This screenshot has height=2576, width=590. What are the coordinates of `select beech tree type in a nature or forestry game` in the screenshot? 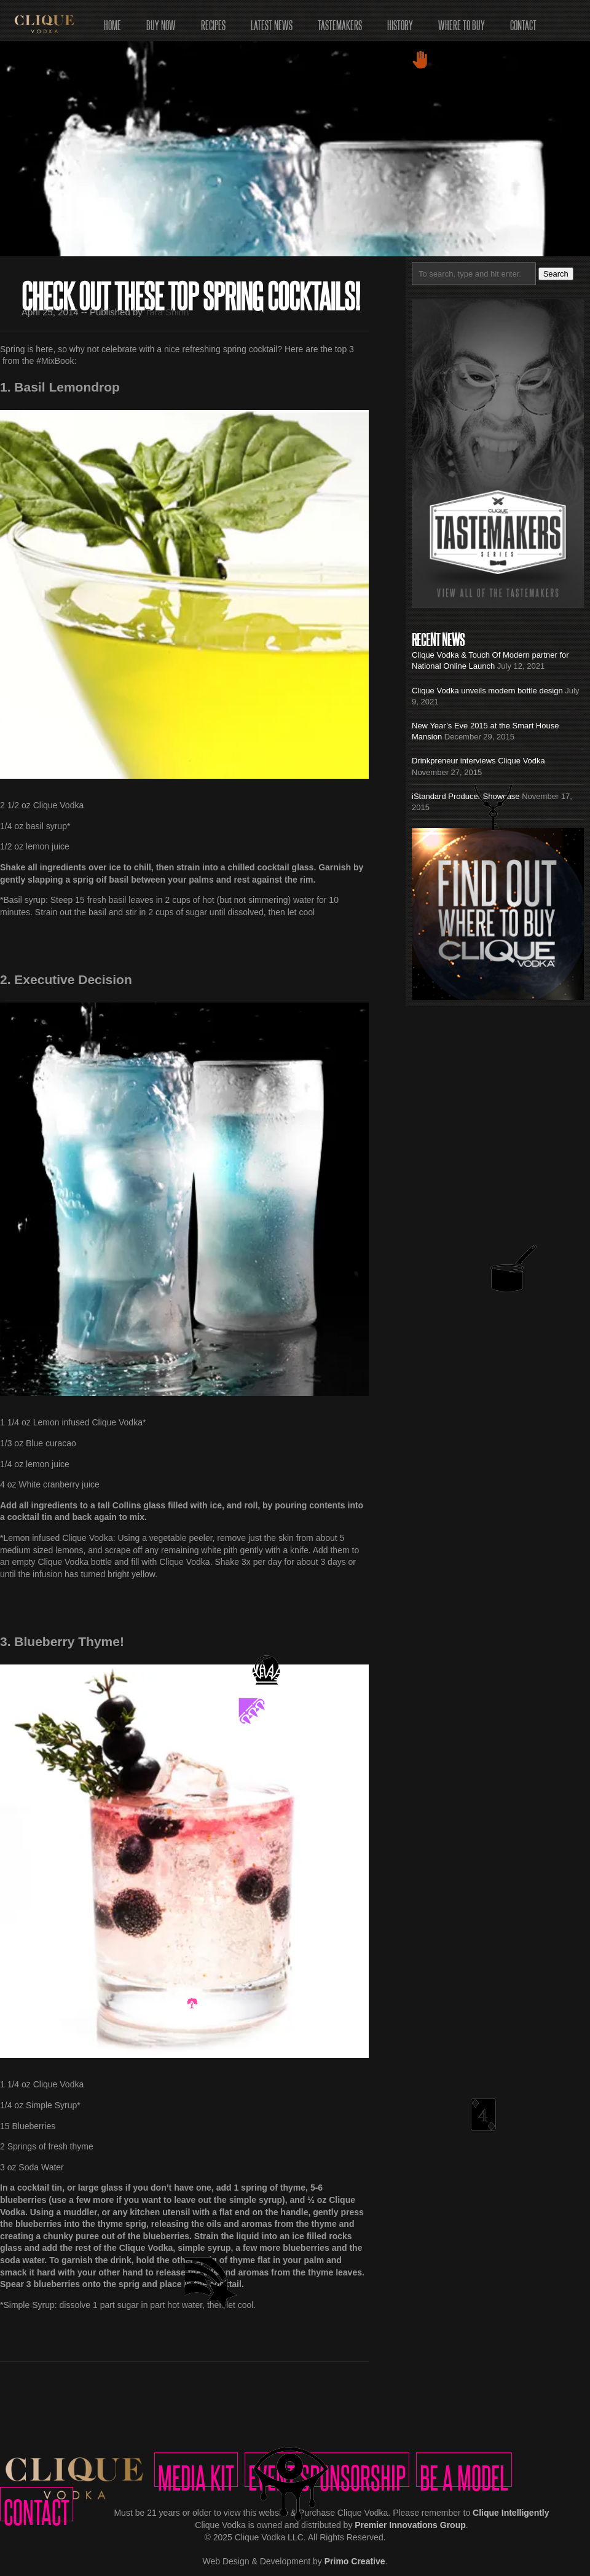 It's located at (192, 2003).